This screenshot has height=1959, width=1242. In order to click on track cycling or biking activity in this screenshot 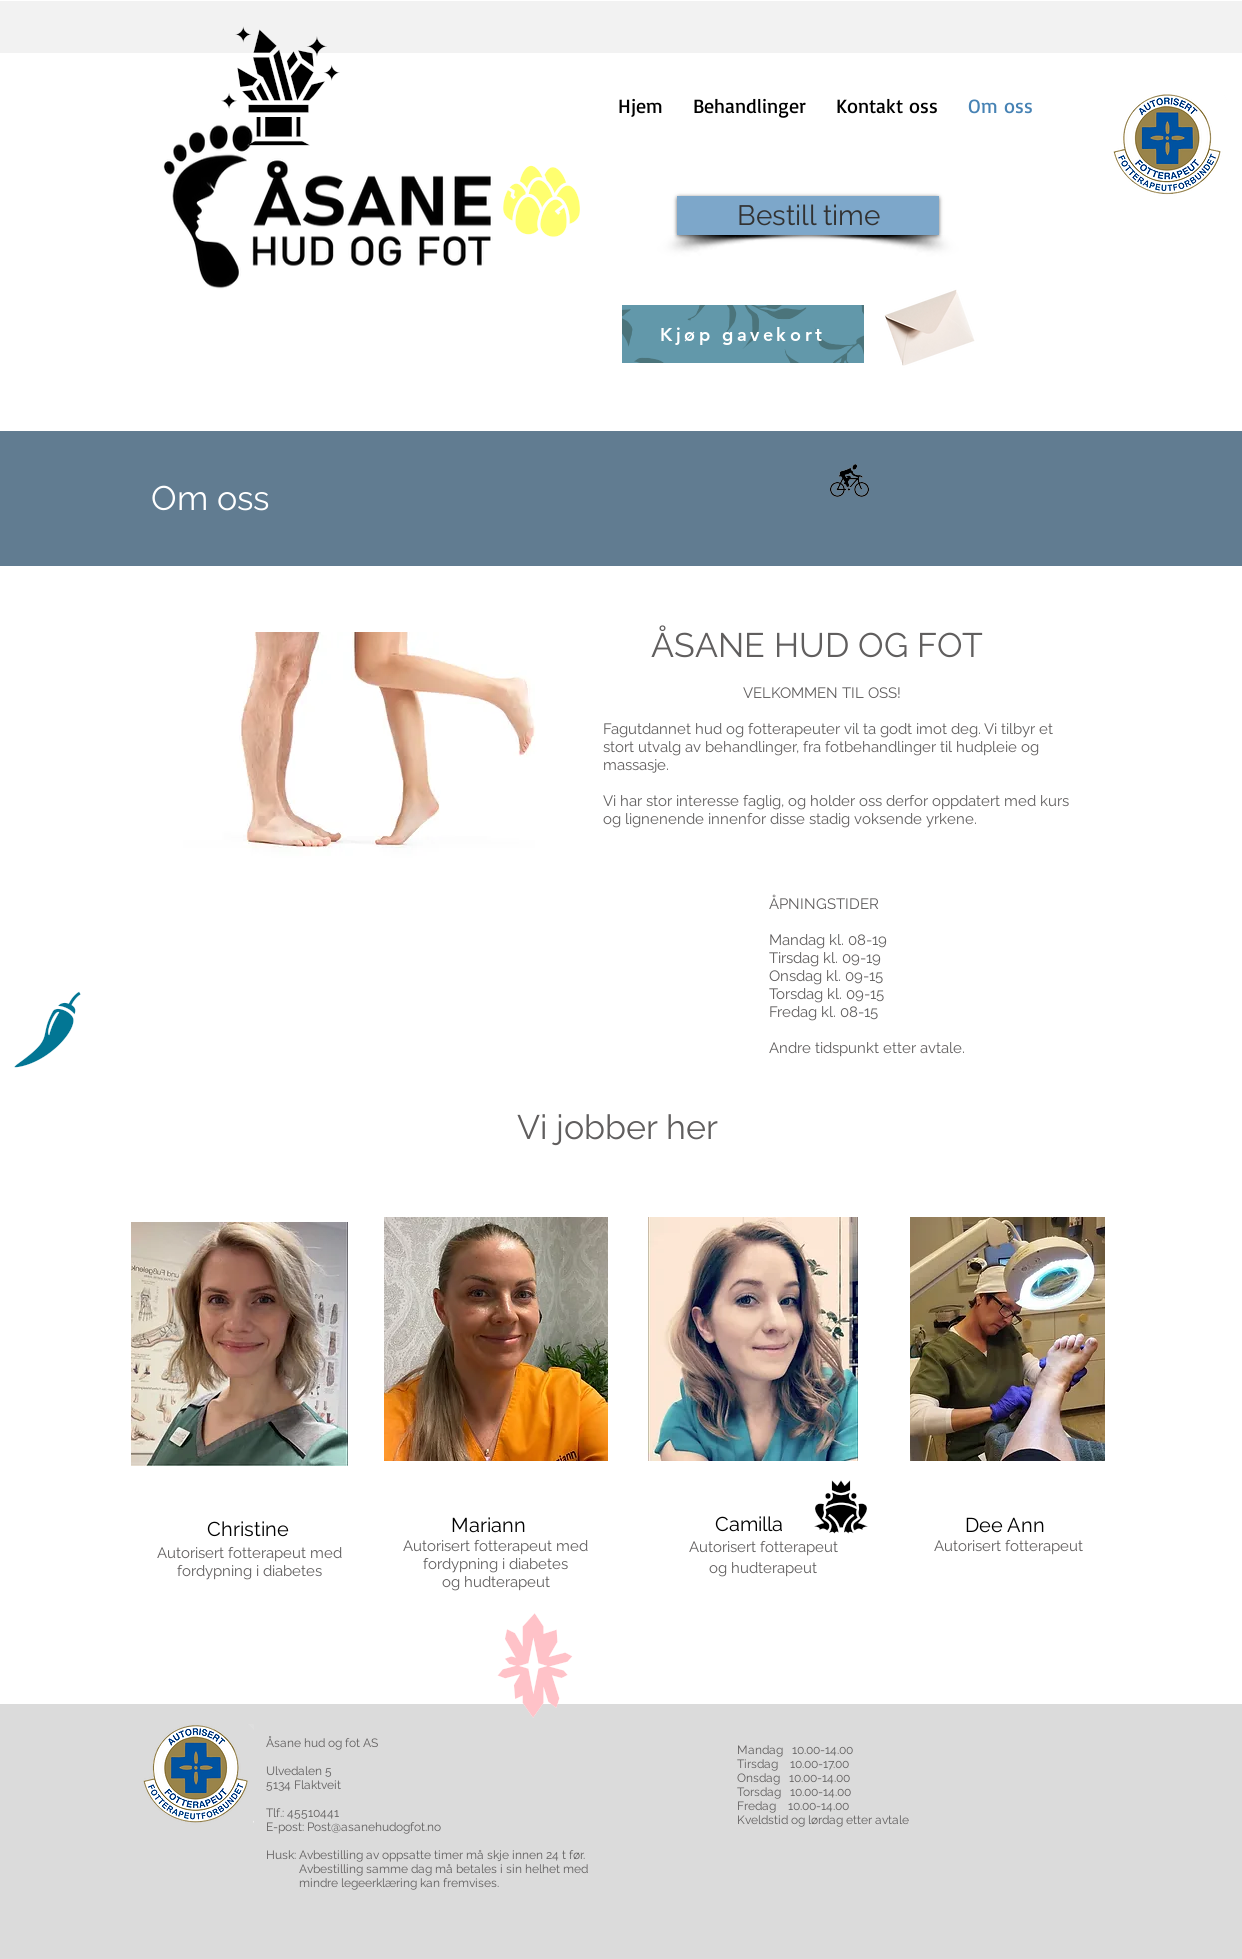, I will do `click(849, 480)`.